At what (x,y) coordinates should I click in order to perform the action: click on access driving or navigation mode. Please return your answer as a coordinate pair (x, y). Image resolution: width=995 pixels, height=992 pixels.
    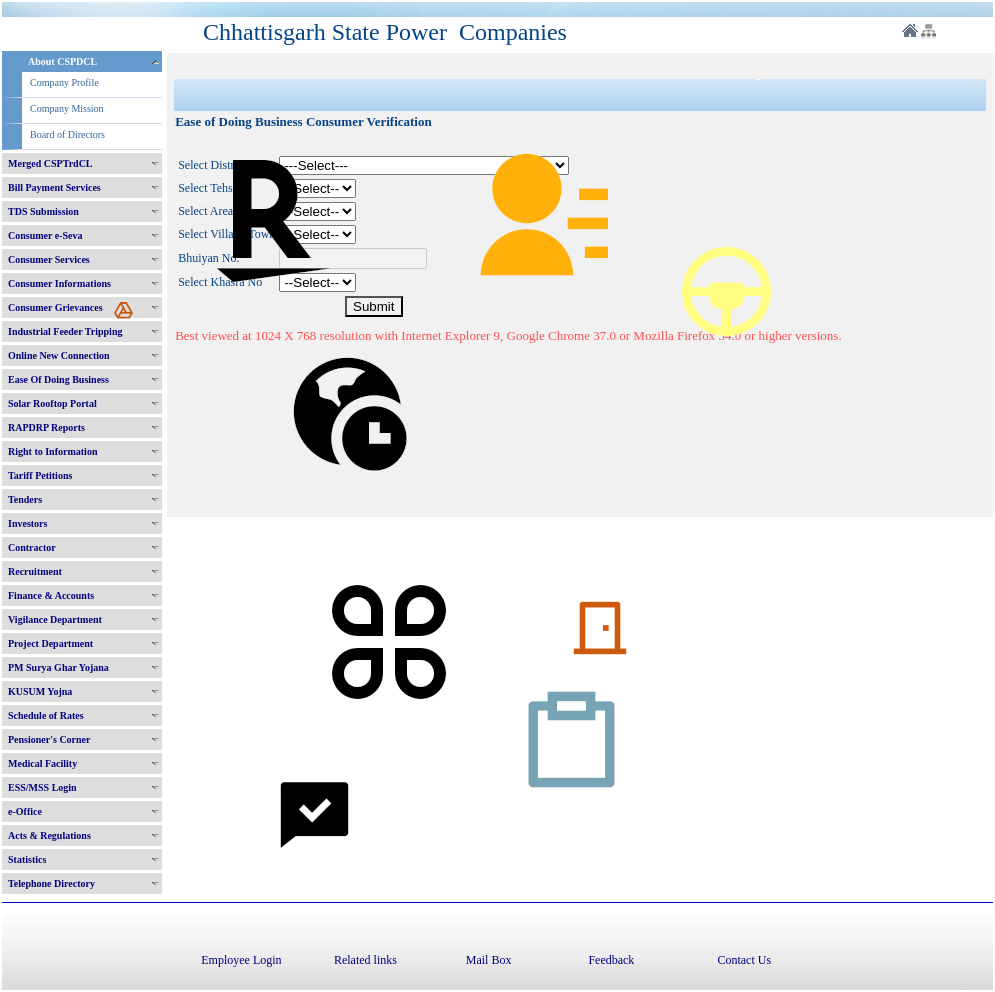
    Looking at the image, I should click on (726, 291).